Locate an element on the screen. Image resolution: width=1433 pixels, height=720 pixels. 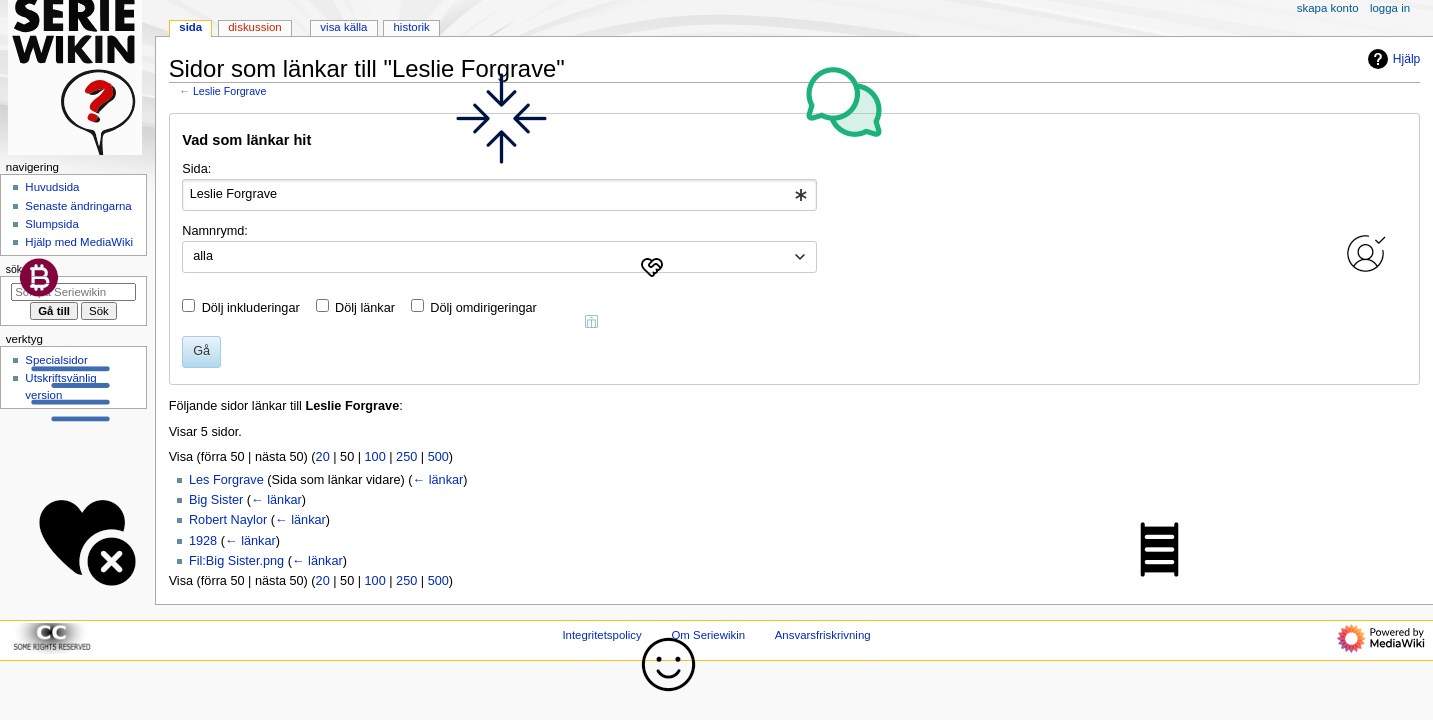
view bitcoin wallet or balance is located at coordinates (37, 277).